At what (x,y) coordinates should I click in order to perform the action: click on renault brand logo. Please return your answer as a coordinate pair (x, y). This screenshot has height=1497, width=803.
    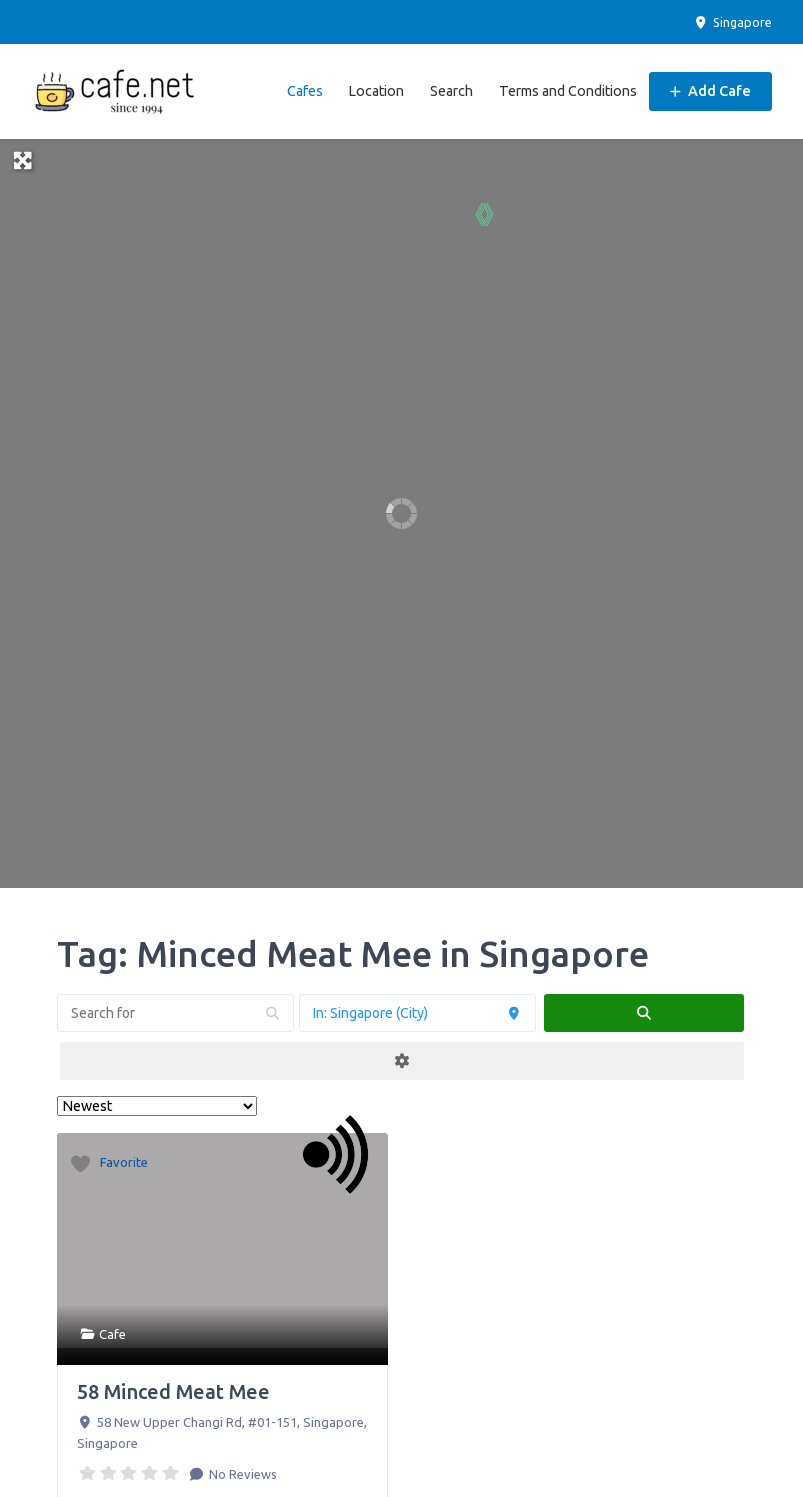
    Looking at the image, I should click on (484, 214).